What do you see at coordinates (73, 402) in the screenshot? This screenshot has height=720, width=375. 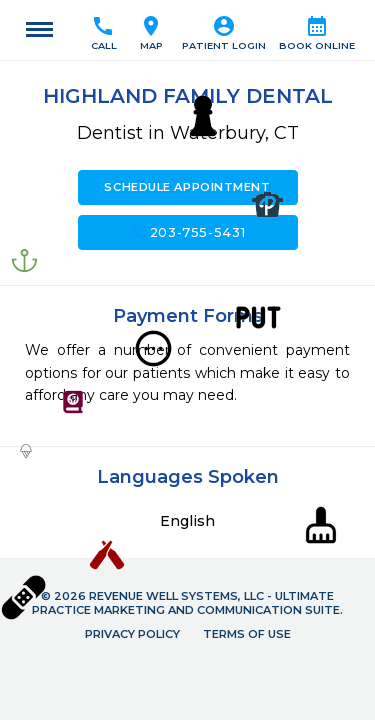 I see `access world atlas or geography resources` at bounding box center [73, 402].